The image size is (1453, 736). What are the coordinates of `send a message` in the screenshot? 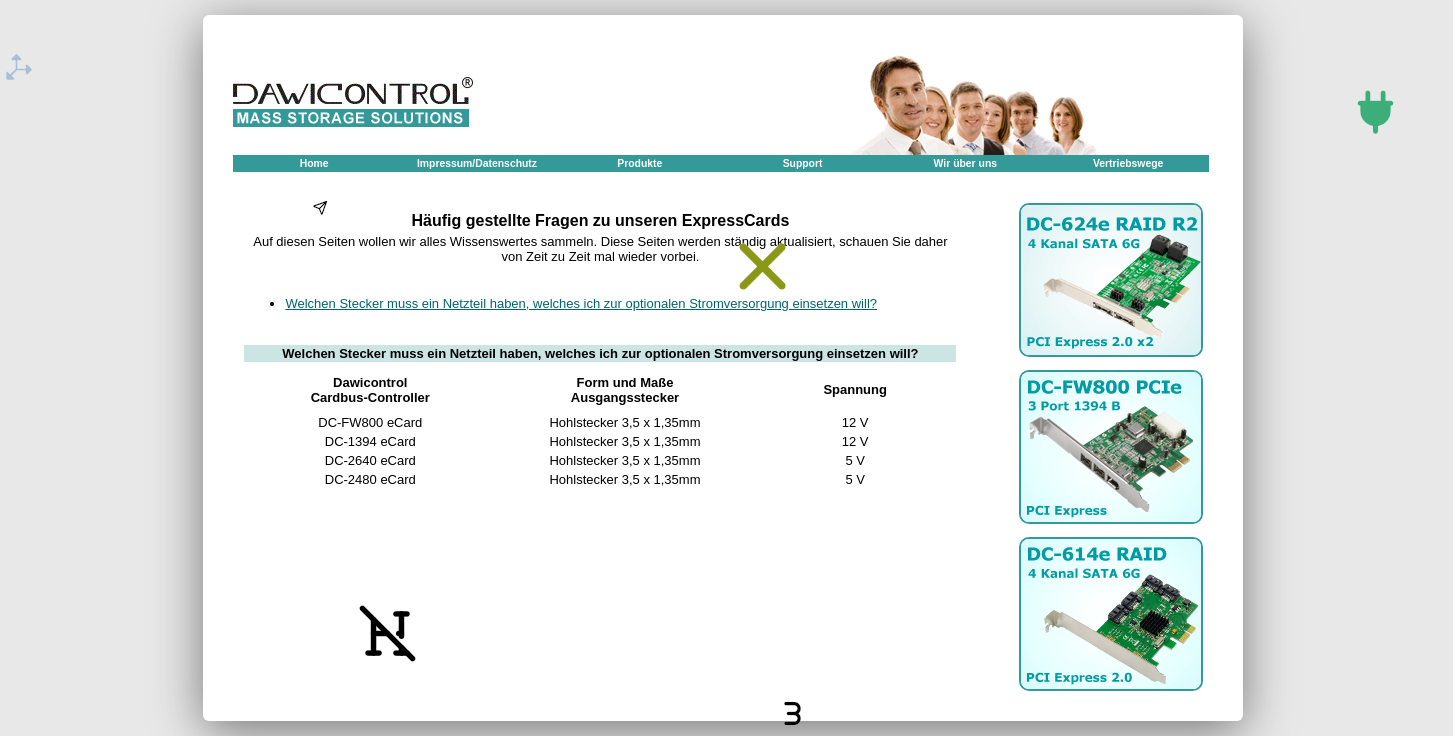 It's located at (320, 208).